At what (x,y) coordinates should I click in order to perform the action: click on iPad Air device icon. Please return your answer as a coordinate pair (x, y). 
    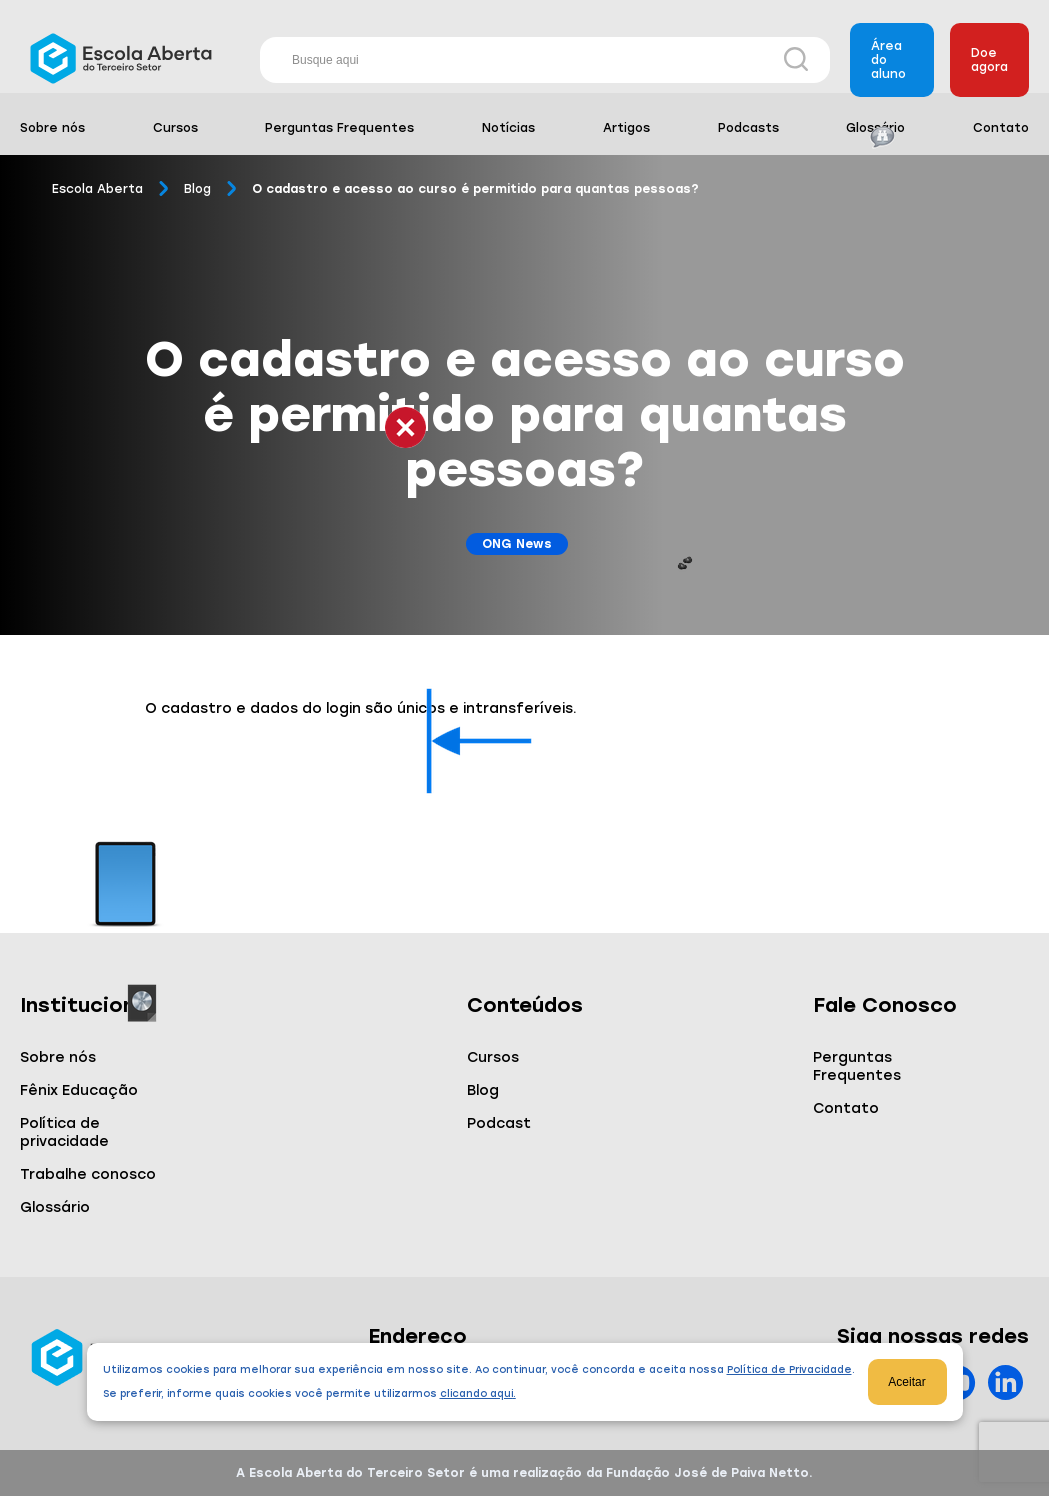
    Looking at the image, I should click on (125, 884).